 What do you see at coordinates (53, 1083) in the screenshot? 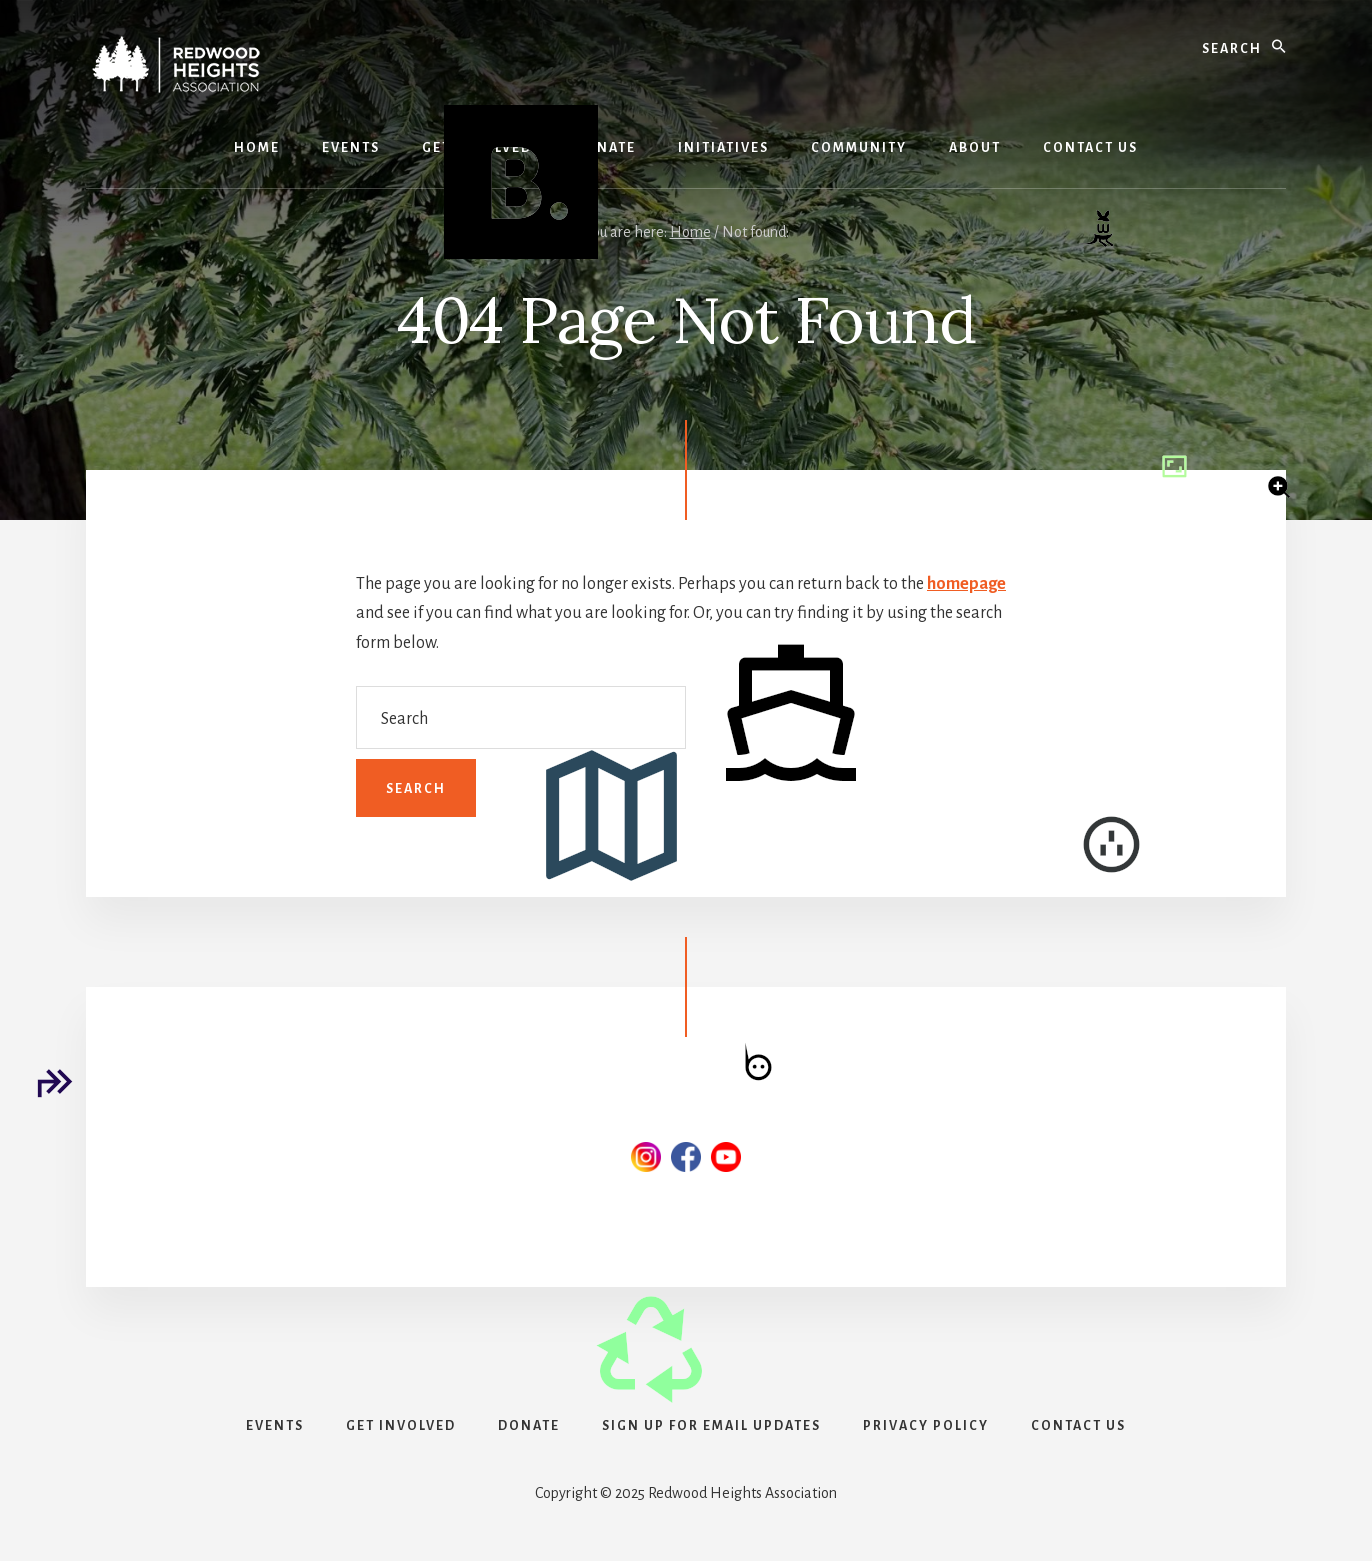
I see `forward message or content` at bounding box center [53, 1083].